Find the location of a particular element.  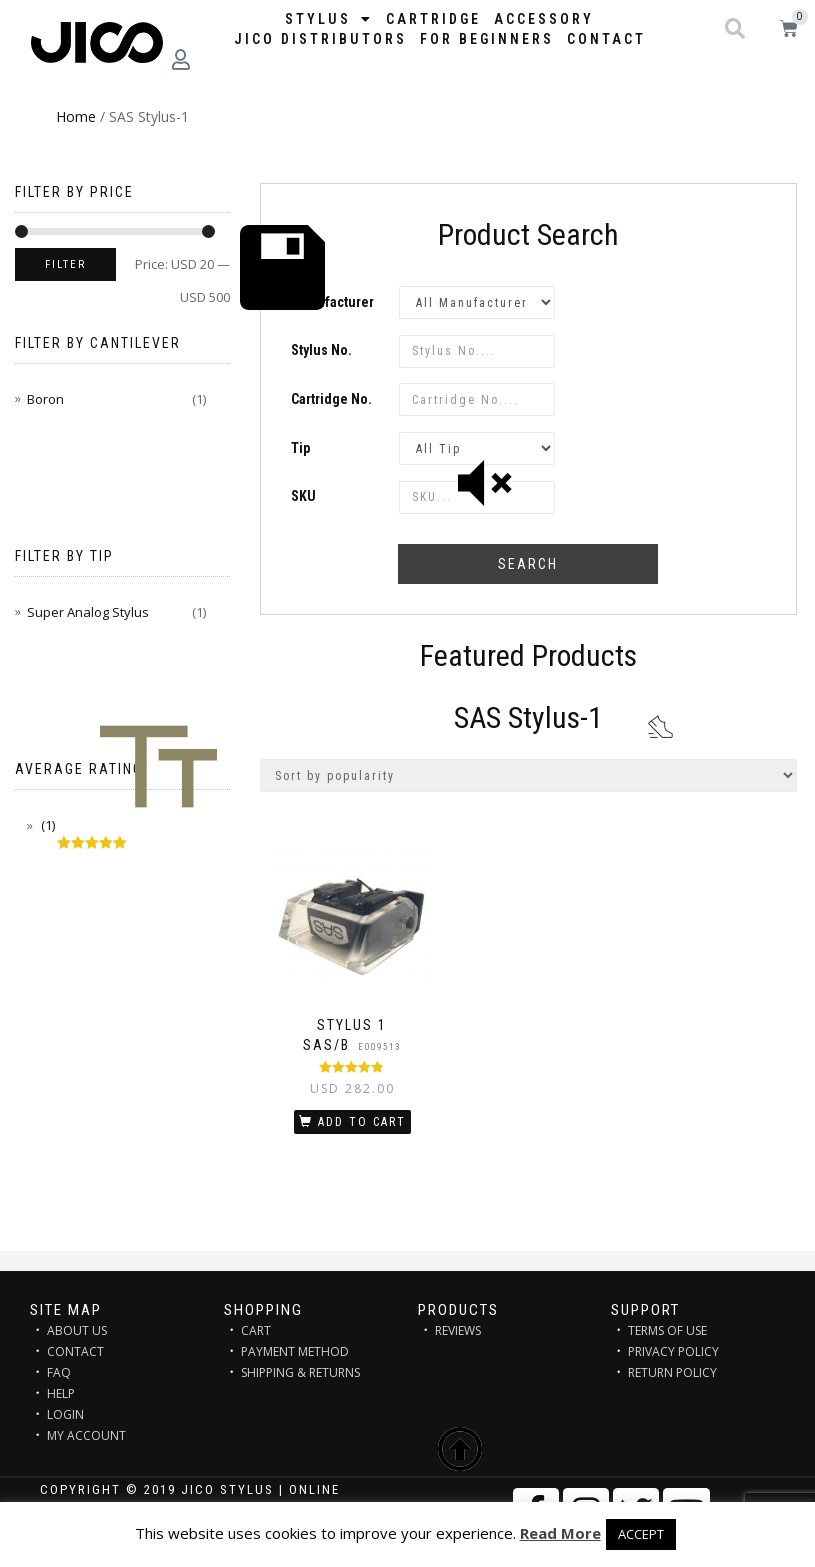

mute audio or sound is located at coordinates (487, 483).